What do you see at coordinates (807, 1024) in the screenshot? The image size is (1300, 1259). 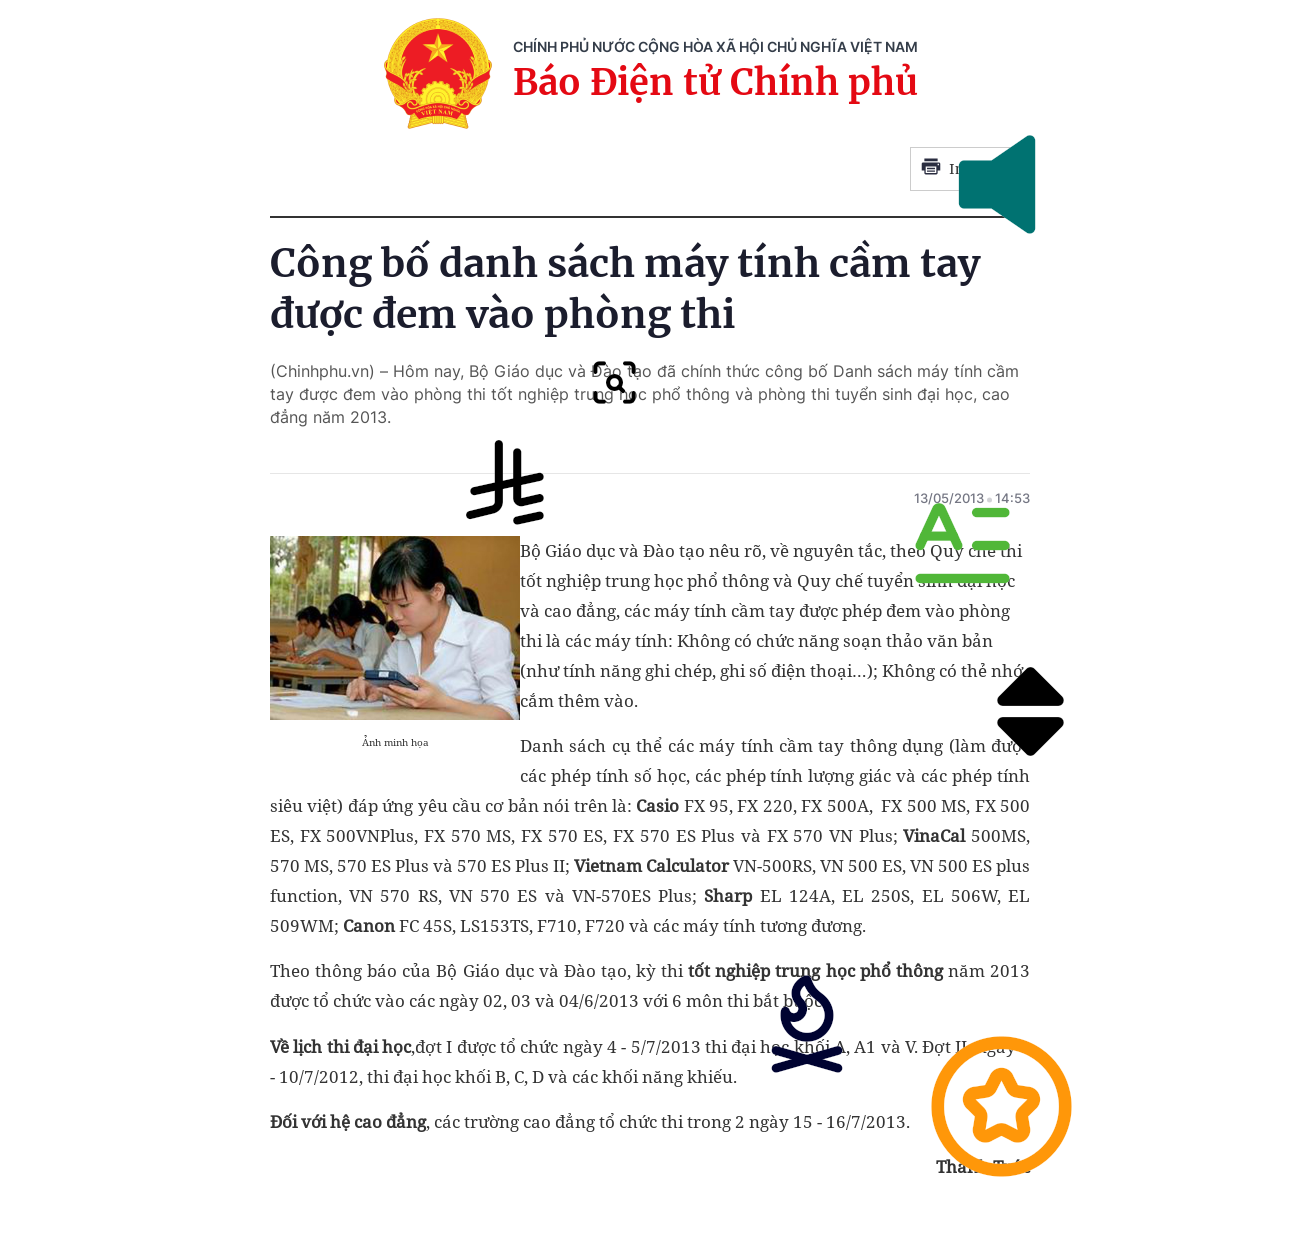 I see `start a campfire or outdoor activity mode` at bounding box center [807, 1024].